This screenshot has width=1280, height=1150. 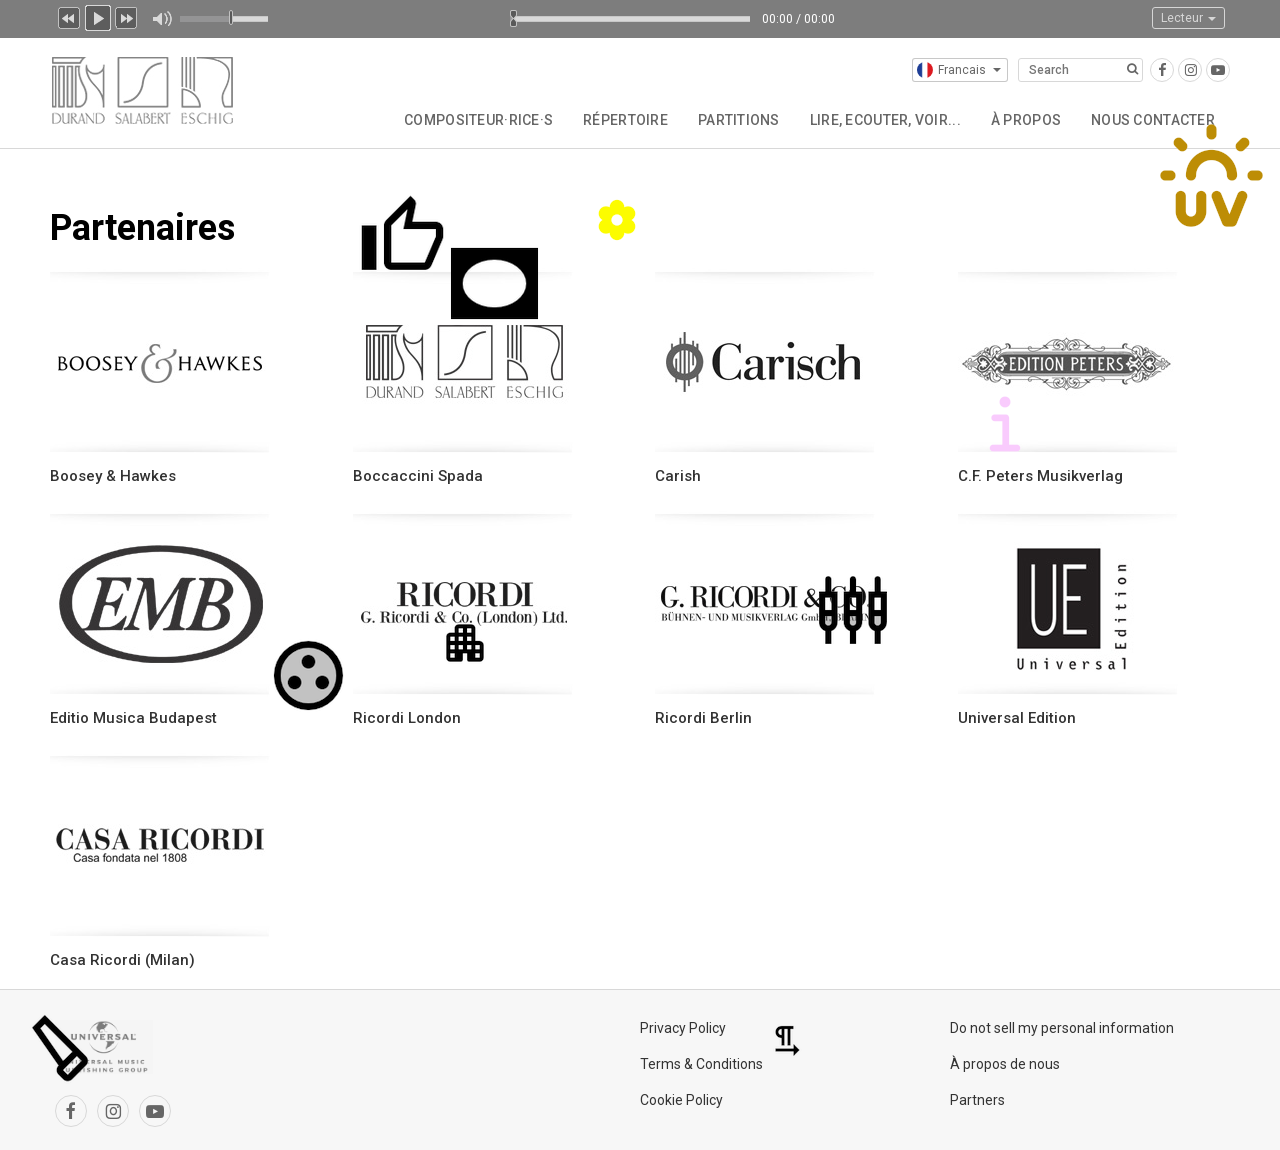 What do you see at coordinates (494, 283) in the screenshot?
I see `apply vignette effect to photo` at bounding box center [494, 283].